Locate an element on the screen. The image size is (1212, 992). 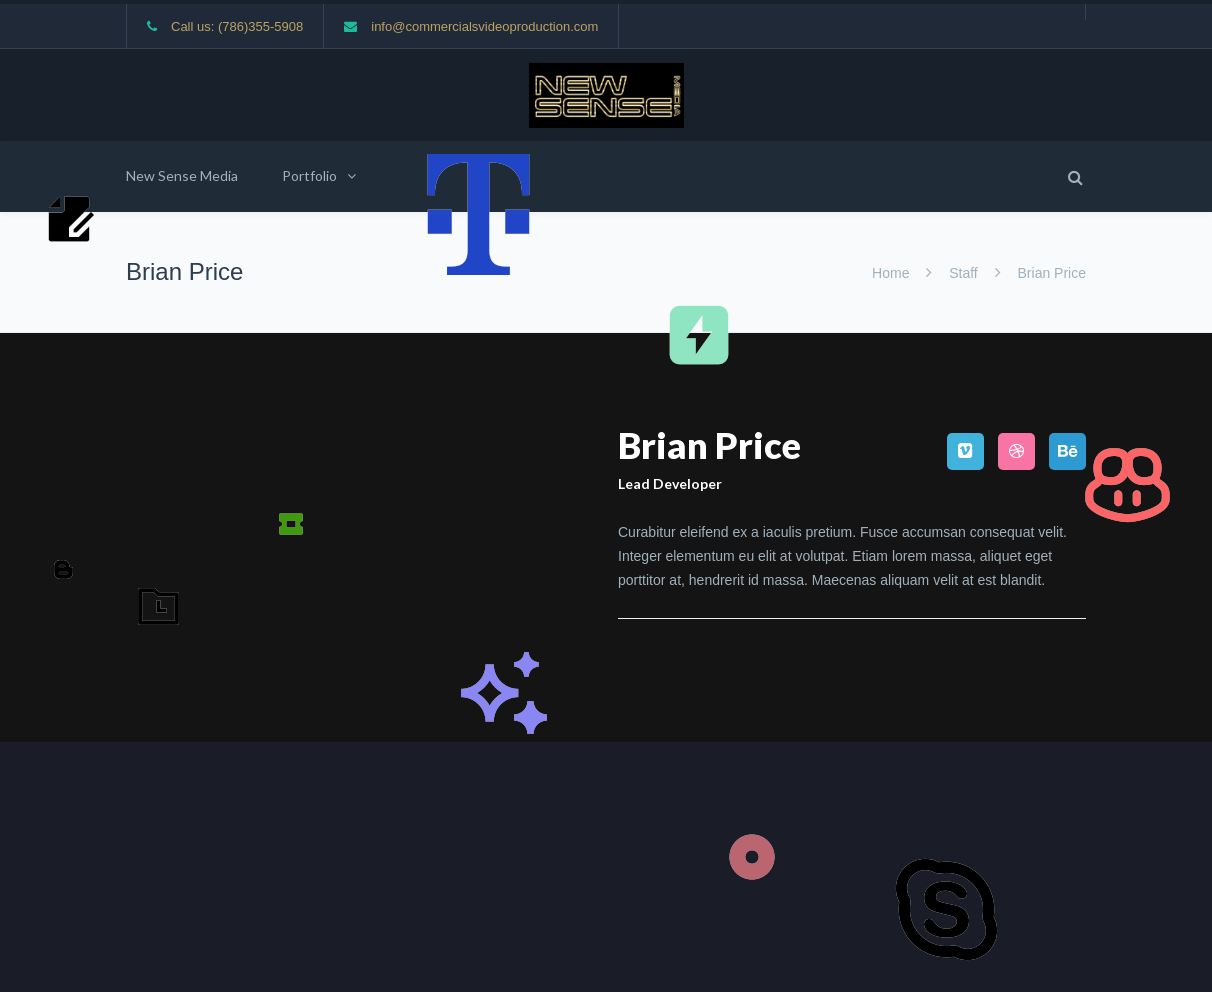
open Skype app is located at coordinates (946, 909).